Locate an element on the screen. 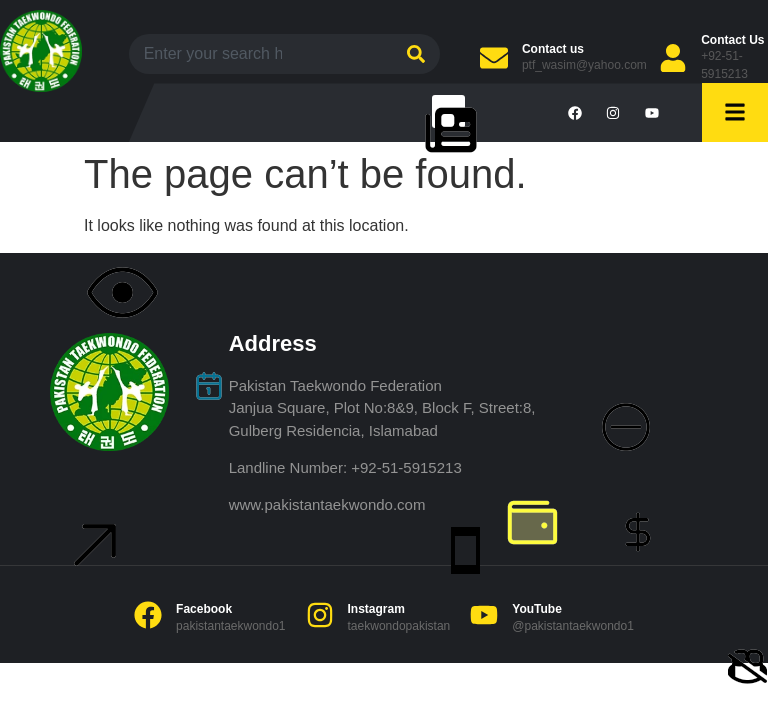 Image resolution: width=768 pixels, height=720 pixels. GitHub Copilot is unavailable or experiencing an error is located at coordinates (747, 666).